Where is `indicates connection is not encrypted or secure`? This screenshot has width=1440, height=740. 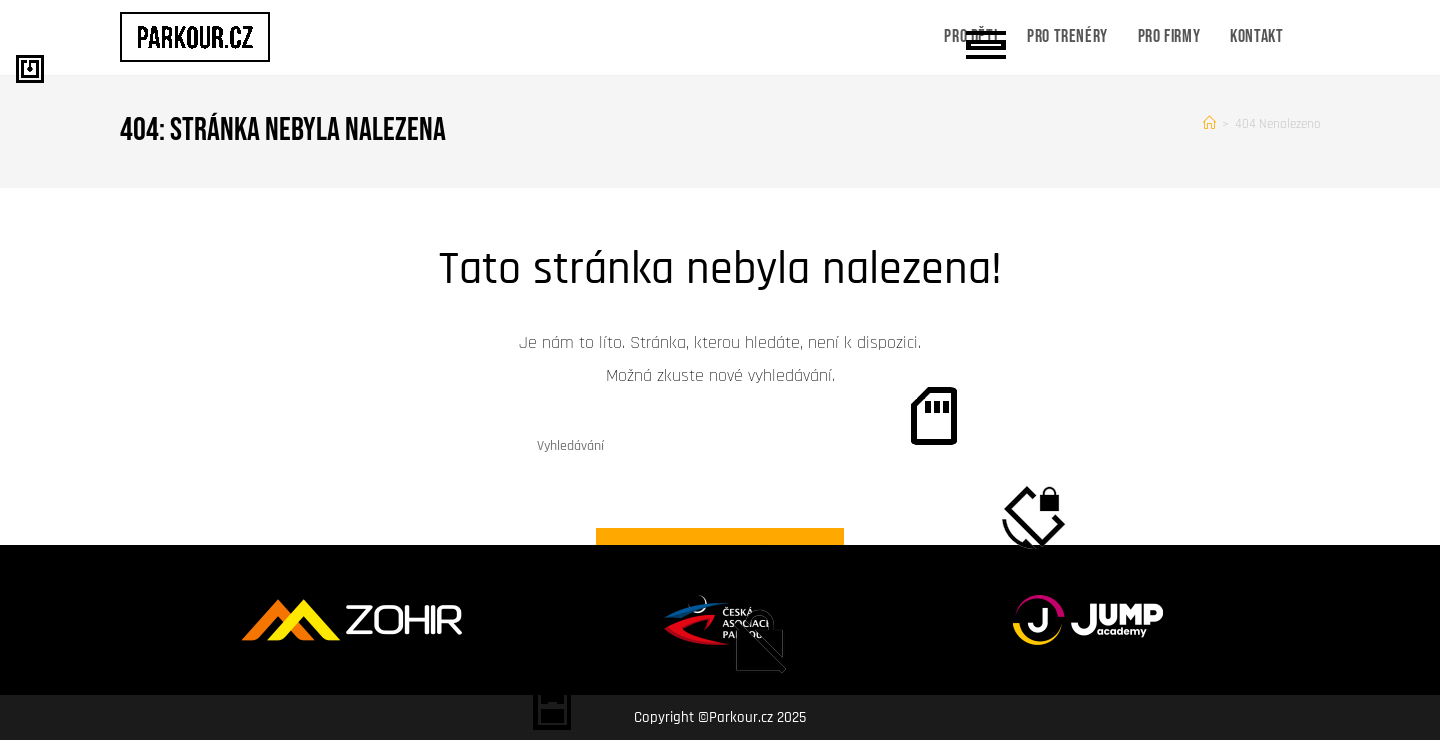
indicates connection is not encrypted or secure is located at coordinates (759, 641).